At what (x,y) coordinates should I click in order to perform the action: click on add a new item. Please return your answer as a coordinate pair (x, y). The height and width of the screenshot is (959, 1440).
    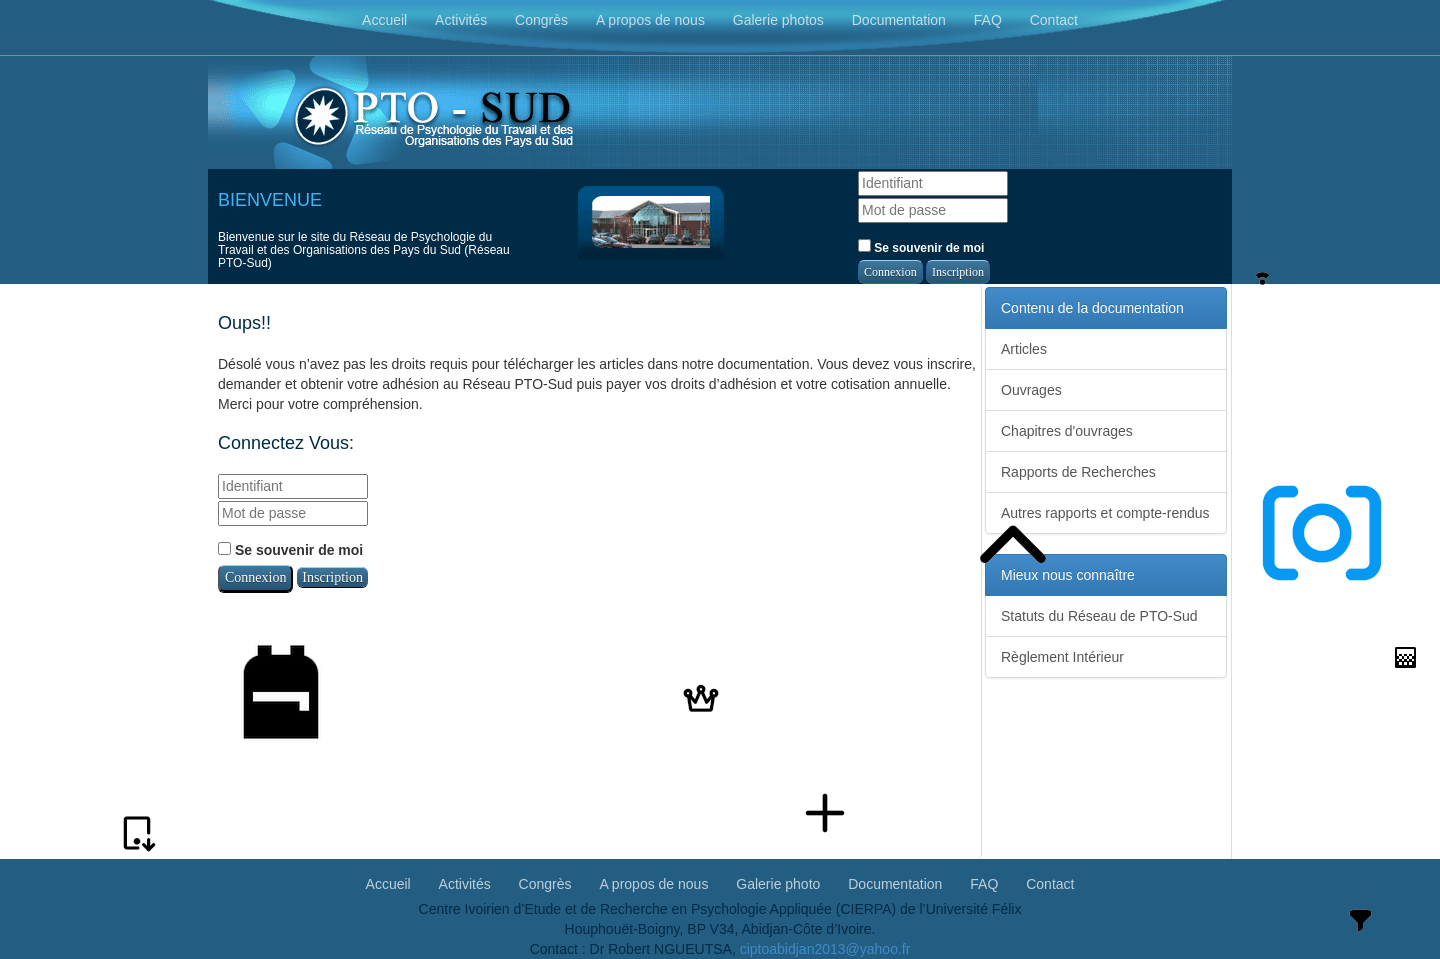
    Looking at the image, I should click on (825, 813).